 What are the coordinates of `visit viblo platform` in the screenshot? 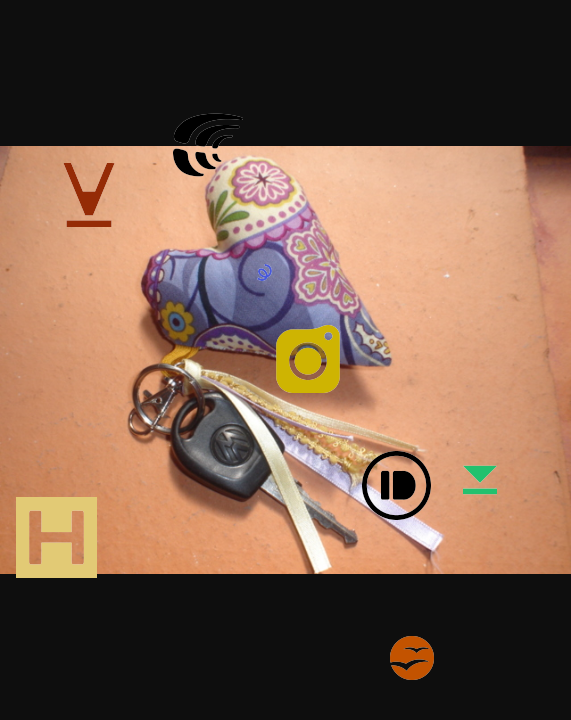 It's located at (89, 195).